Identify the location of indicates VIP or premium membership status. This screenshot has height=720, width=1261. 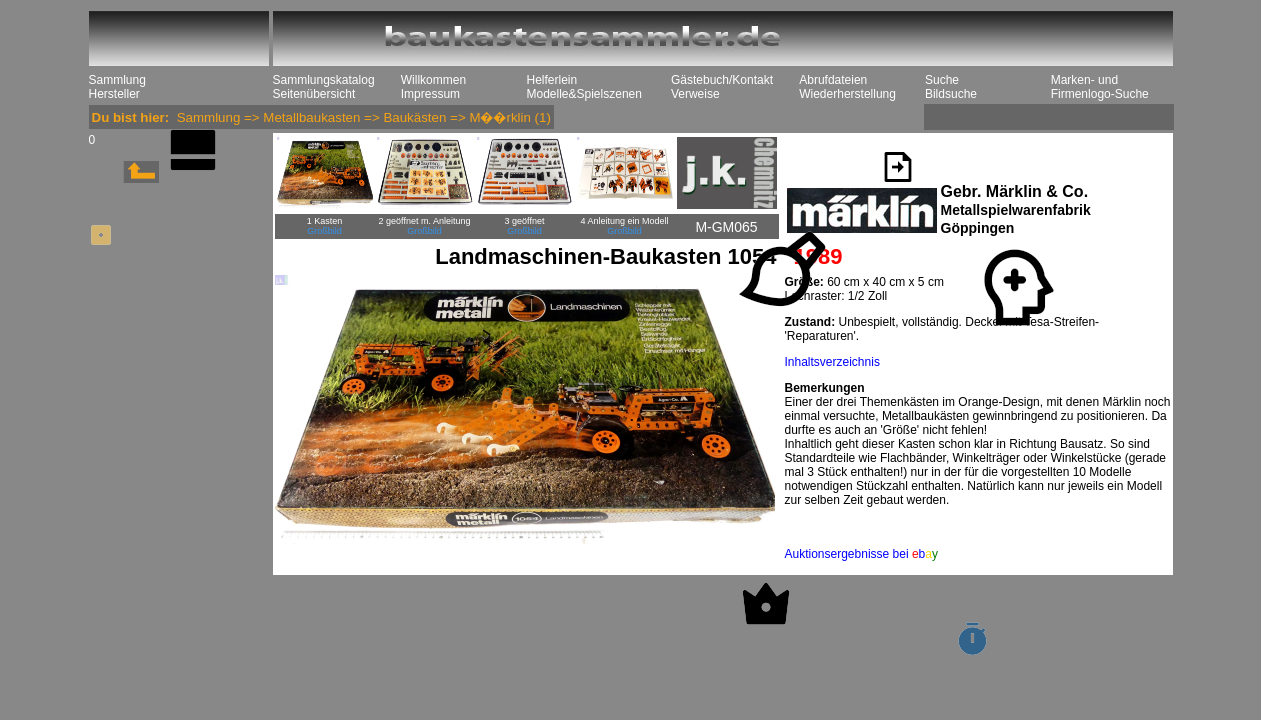
(766, 605).